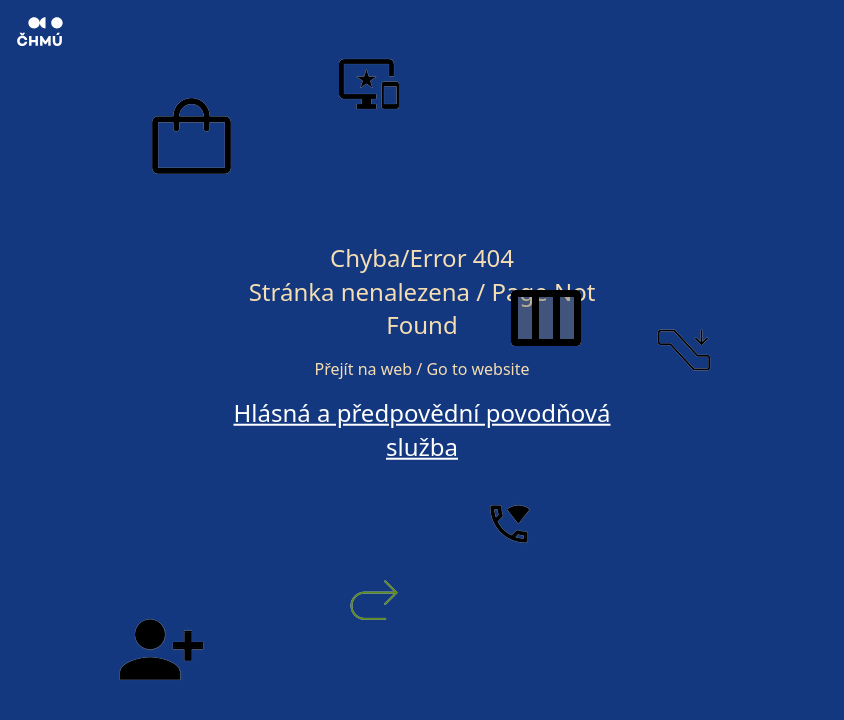 The image size is (844, 720). Describe the element at coordinates (161, 649) in the screenshot. I see `add a new contact or friend` at that location.